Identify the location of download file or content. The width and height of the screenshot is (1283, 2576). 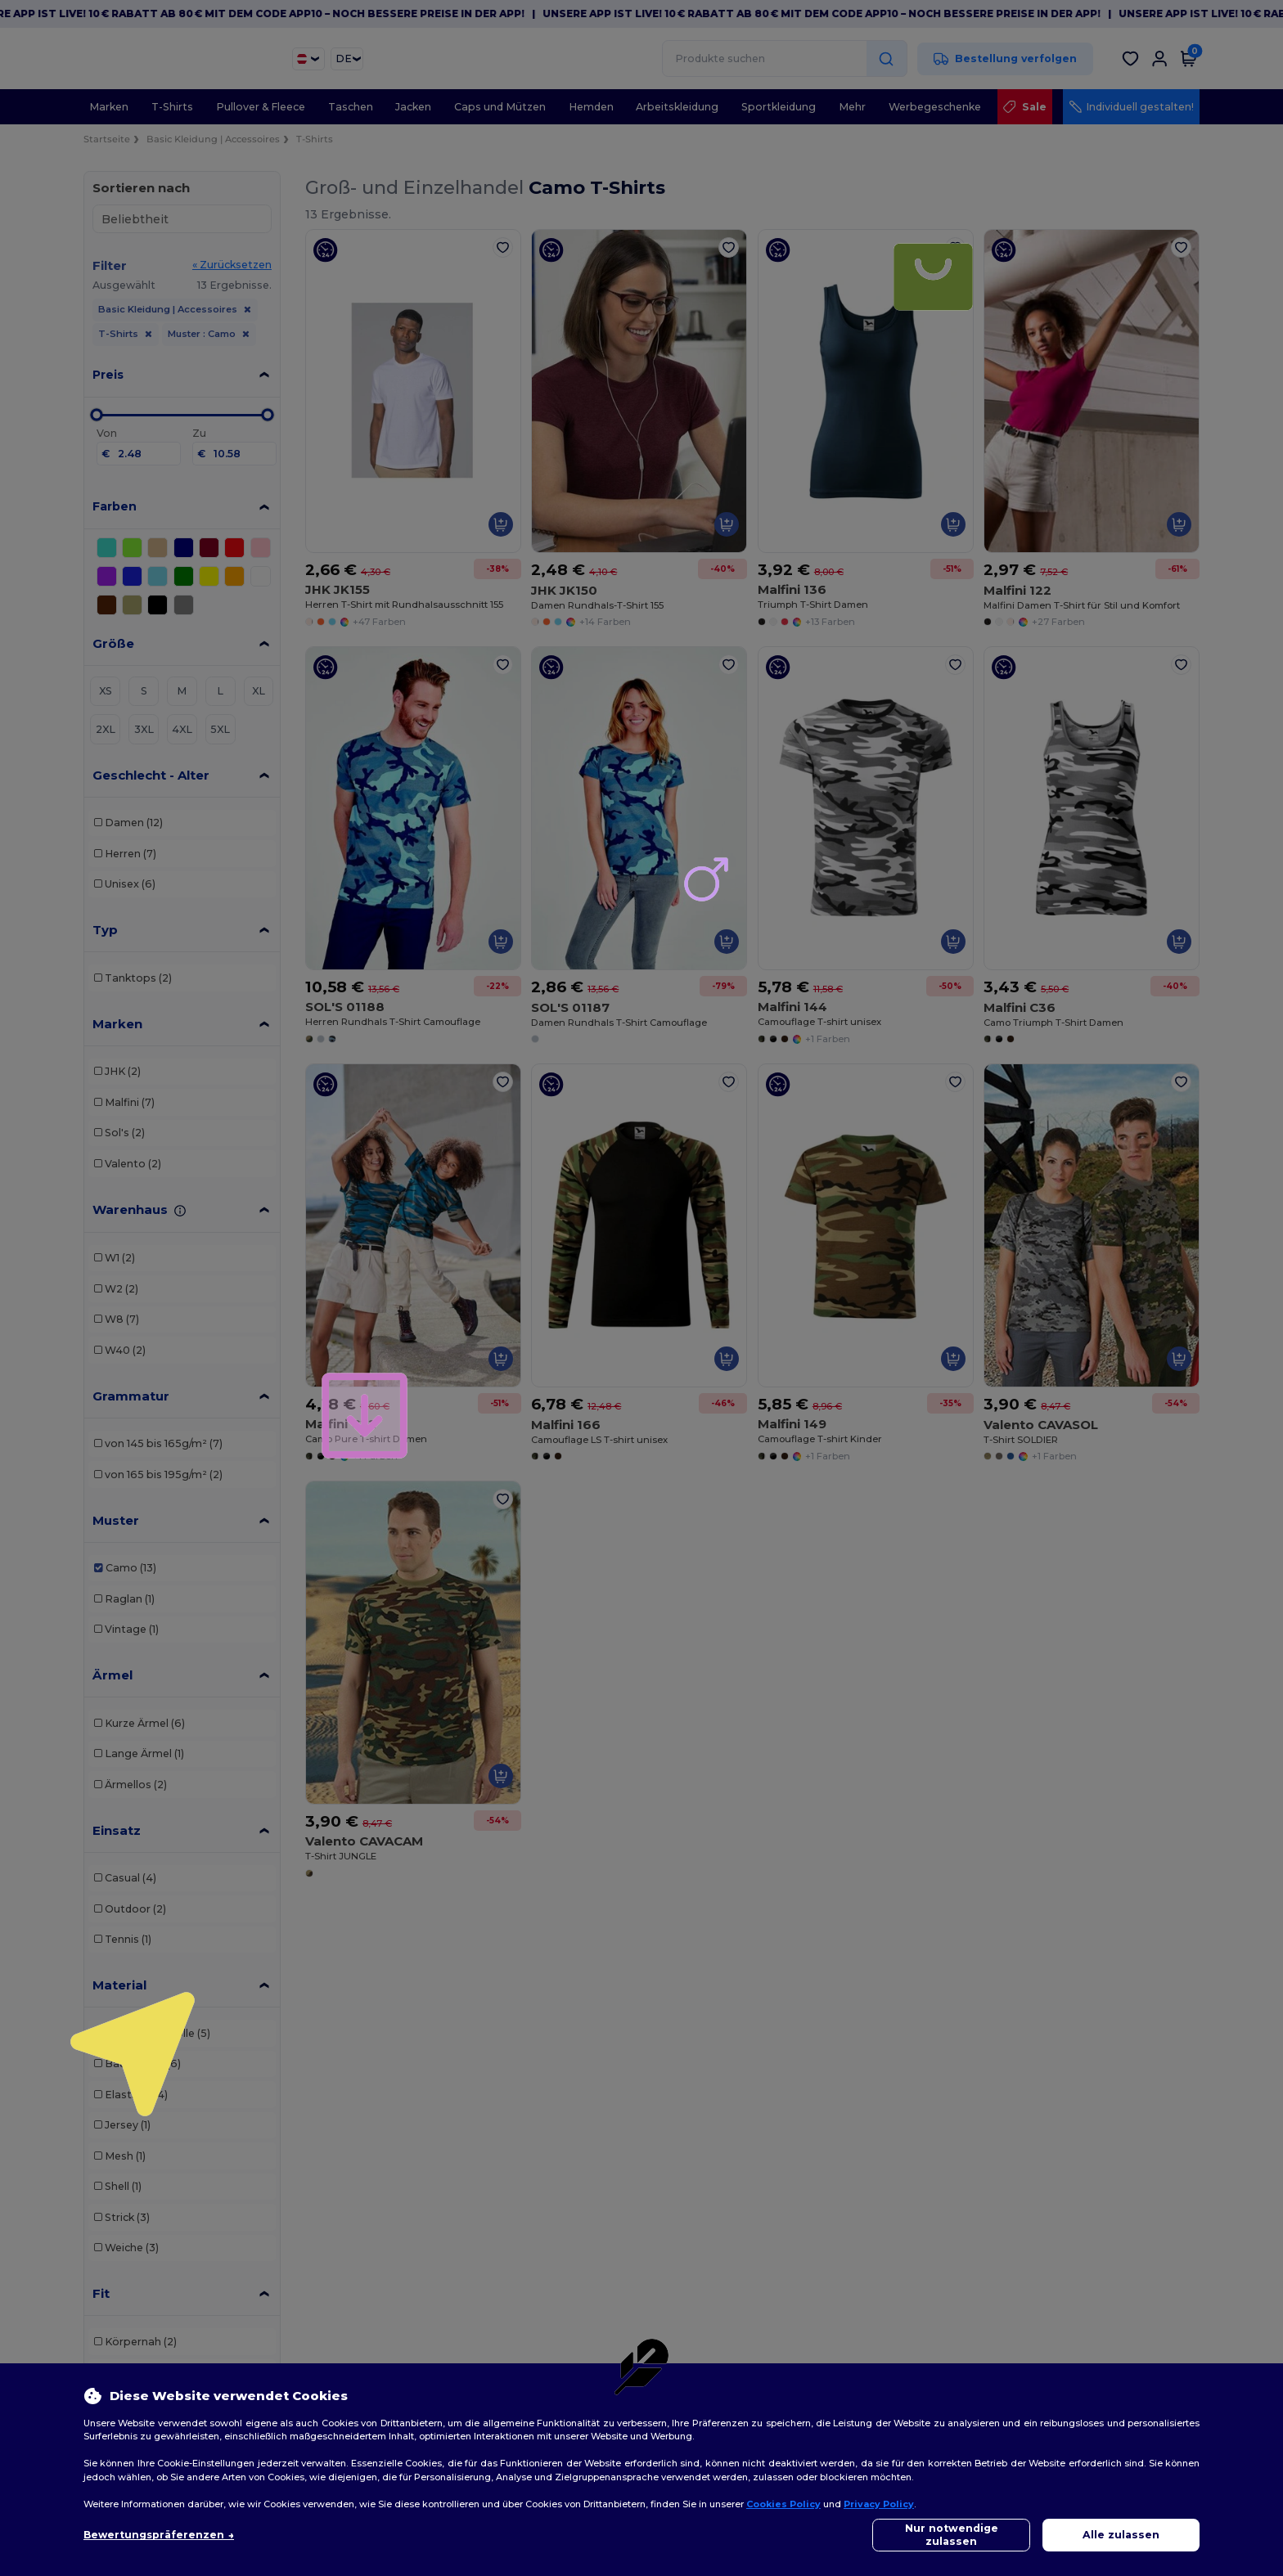
(364, 1415).